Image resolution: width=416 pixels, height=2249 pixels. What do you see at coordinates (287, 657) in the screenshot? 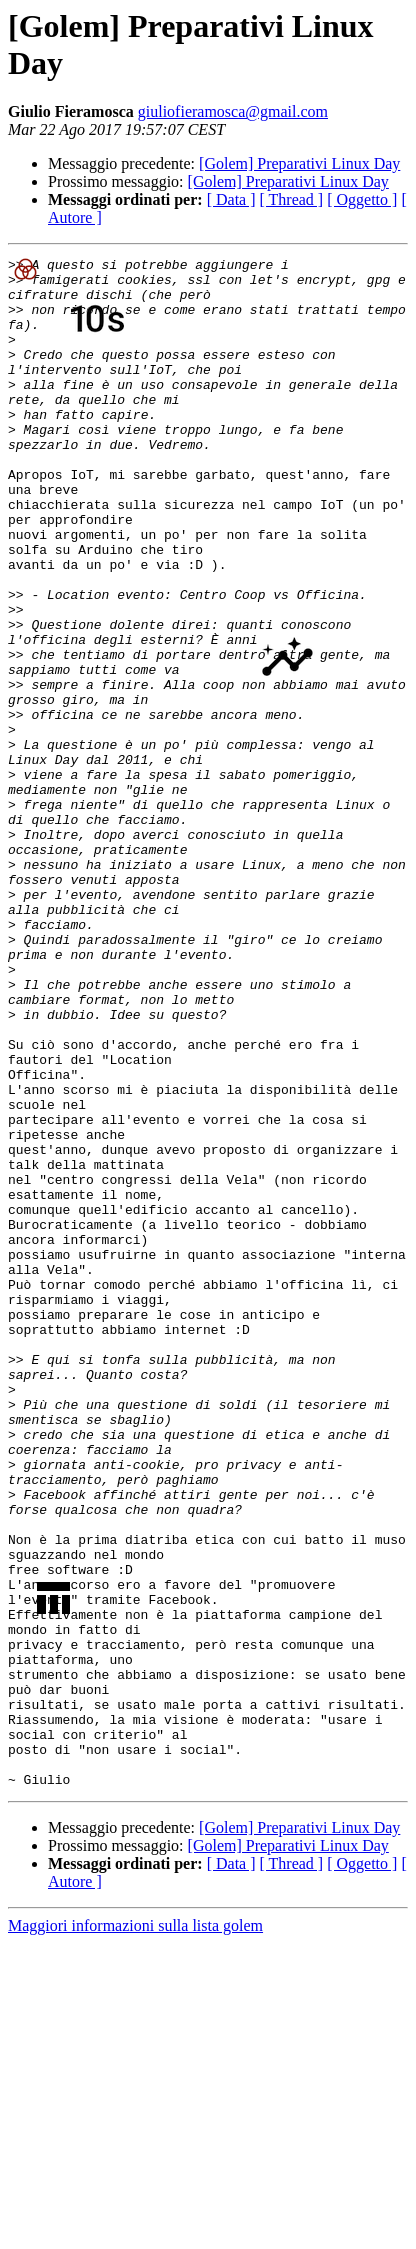
I see `view analytics and performance insights` at bounding box center [287, 657].